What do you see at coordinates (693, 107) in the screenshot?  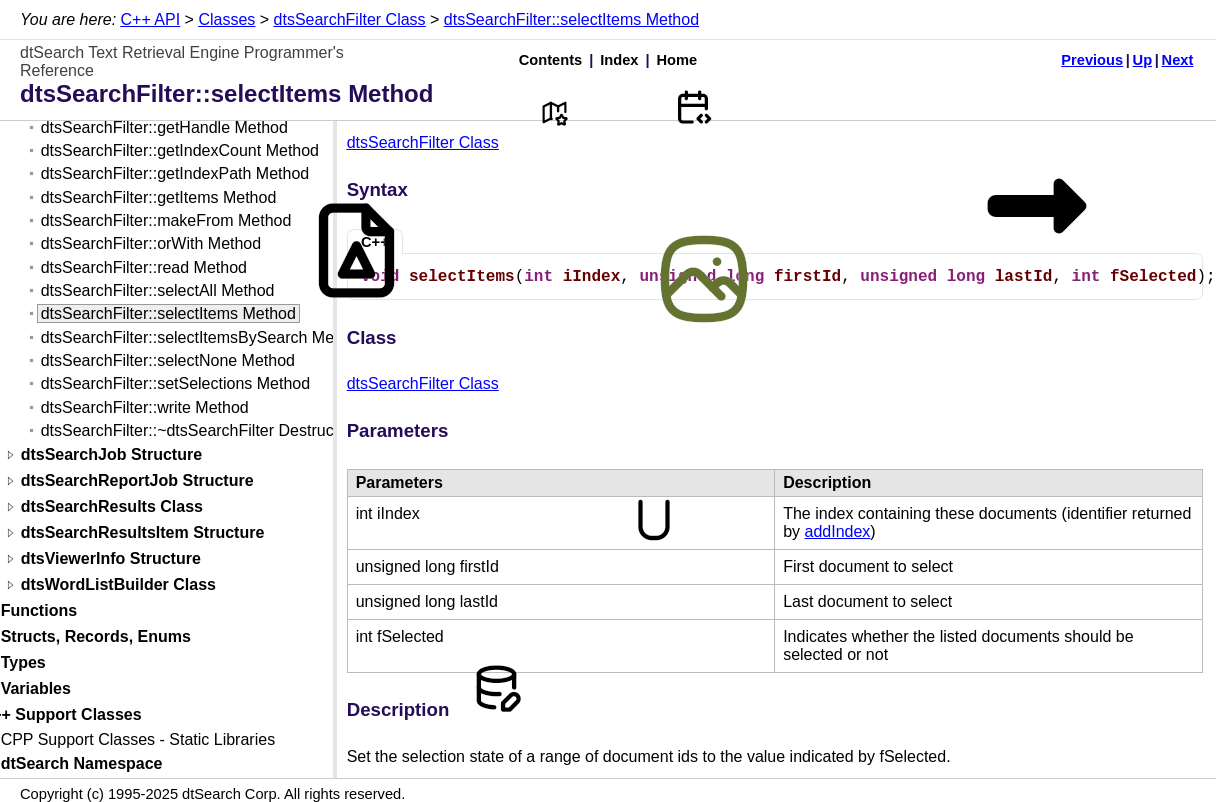 I see `view or manage scheduled code deployments` at bounding box center [693, 107].